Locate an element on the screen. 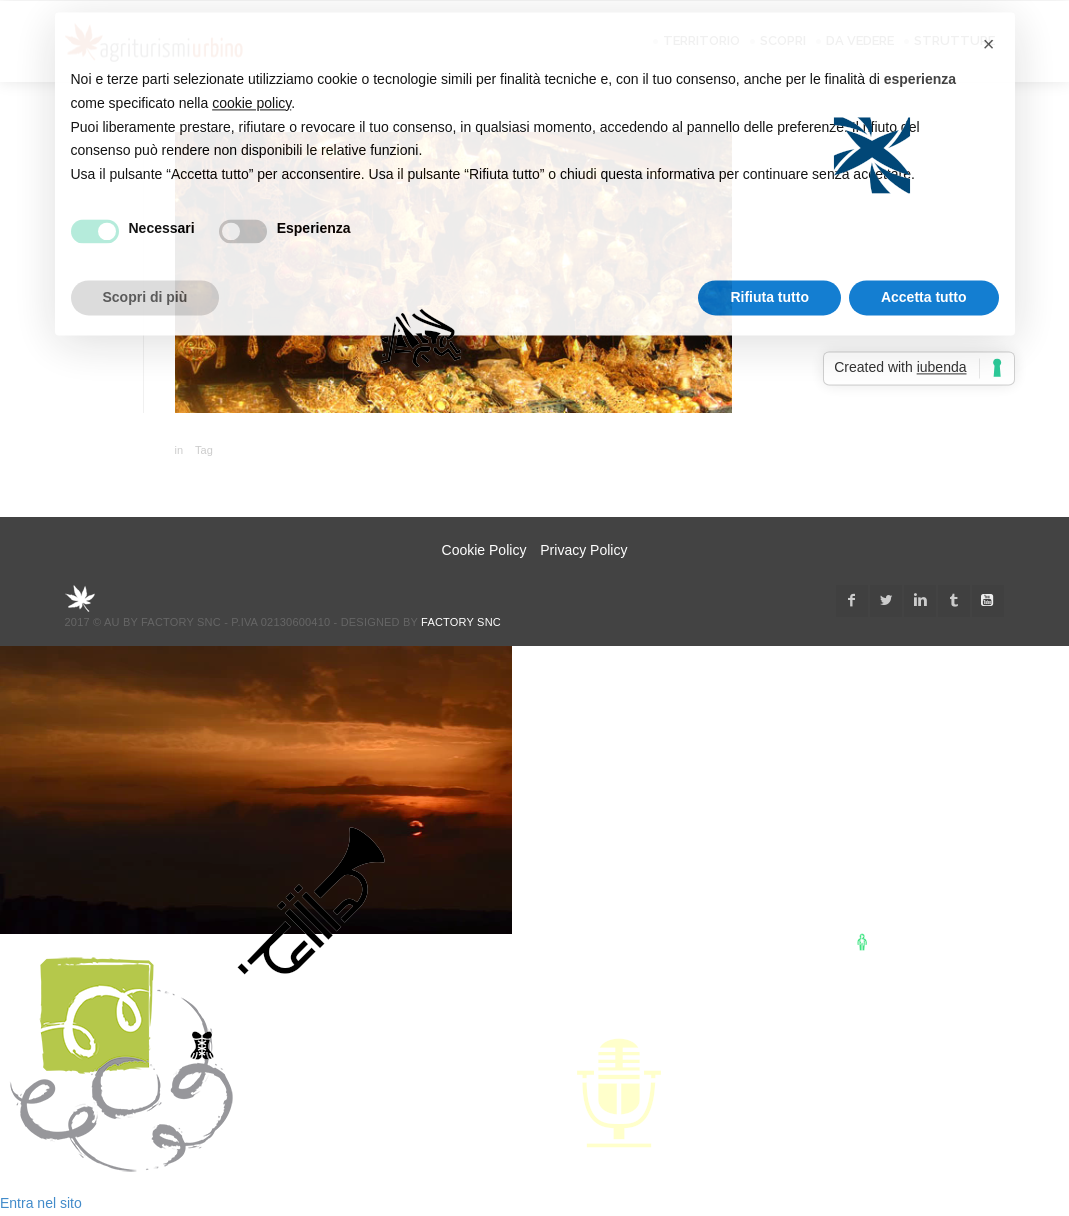  cricket insect icon for nature or wildlife category is located at coordinates (421, 338).